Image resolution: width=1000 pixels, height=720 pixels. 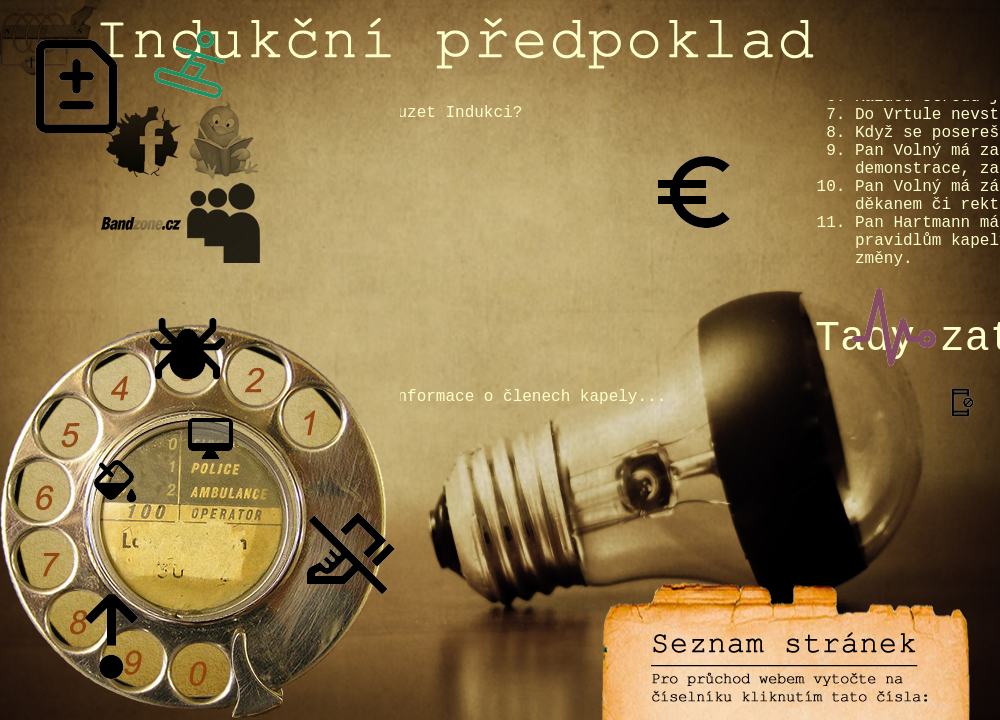 I want to click on access snowboarding or winter sports content, so click(x=193, y=64).